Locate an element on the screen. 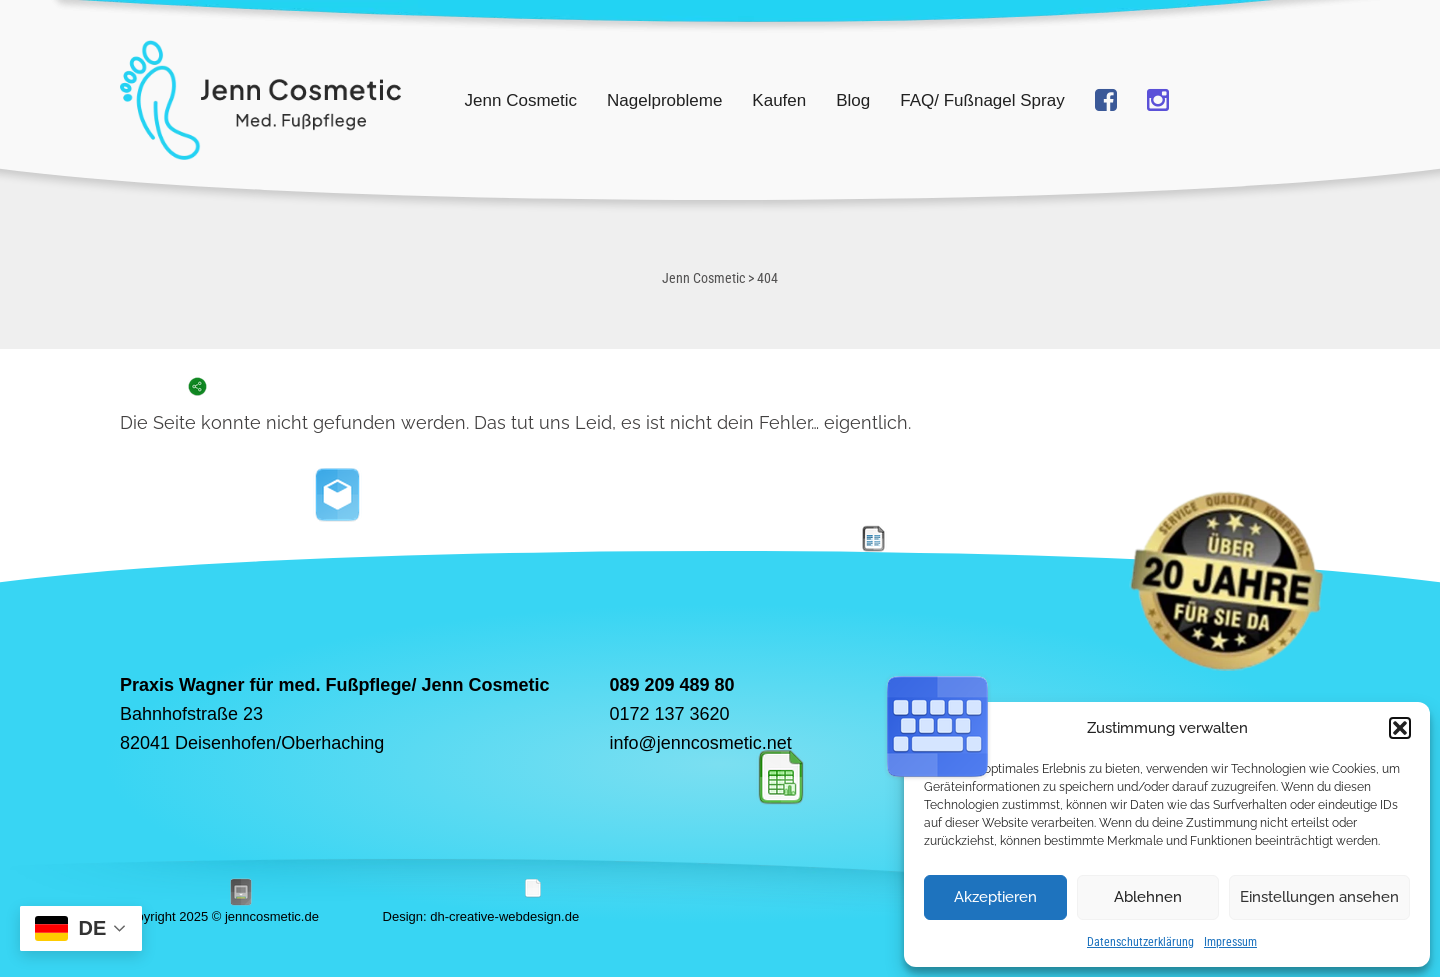  gameboy ROM file type indicator is located at coordinates (241, 892).